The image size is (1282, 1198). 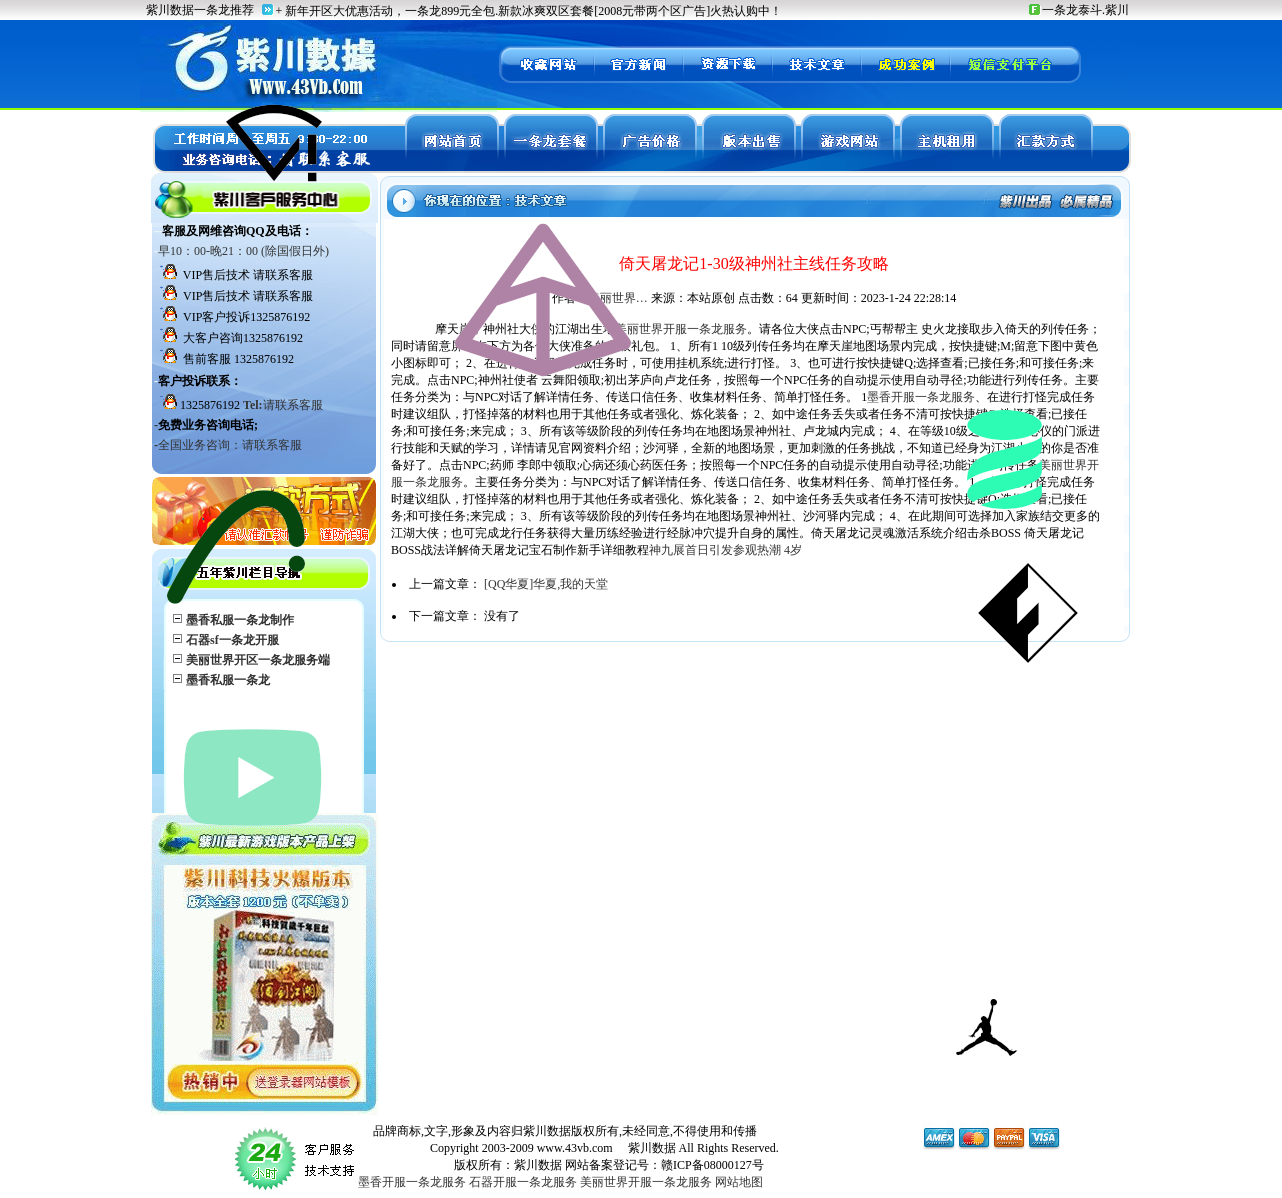 What do you see at coordinates (1004, 459) in the screenshot?
I see `Liquibase database version control logo` at bounding box center [1004, 459].